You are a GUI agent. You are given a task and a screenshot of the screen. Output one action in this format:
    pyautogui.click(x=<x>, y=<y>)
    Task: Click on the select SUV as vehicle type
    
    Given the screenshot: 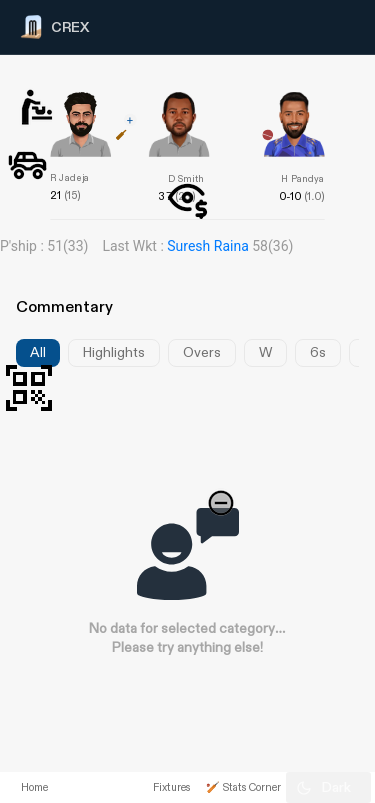 What is the action you would take?
    pyautogui.click(x=27, y=165)
    